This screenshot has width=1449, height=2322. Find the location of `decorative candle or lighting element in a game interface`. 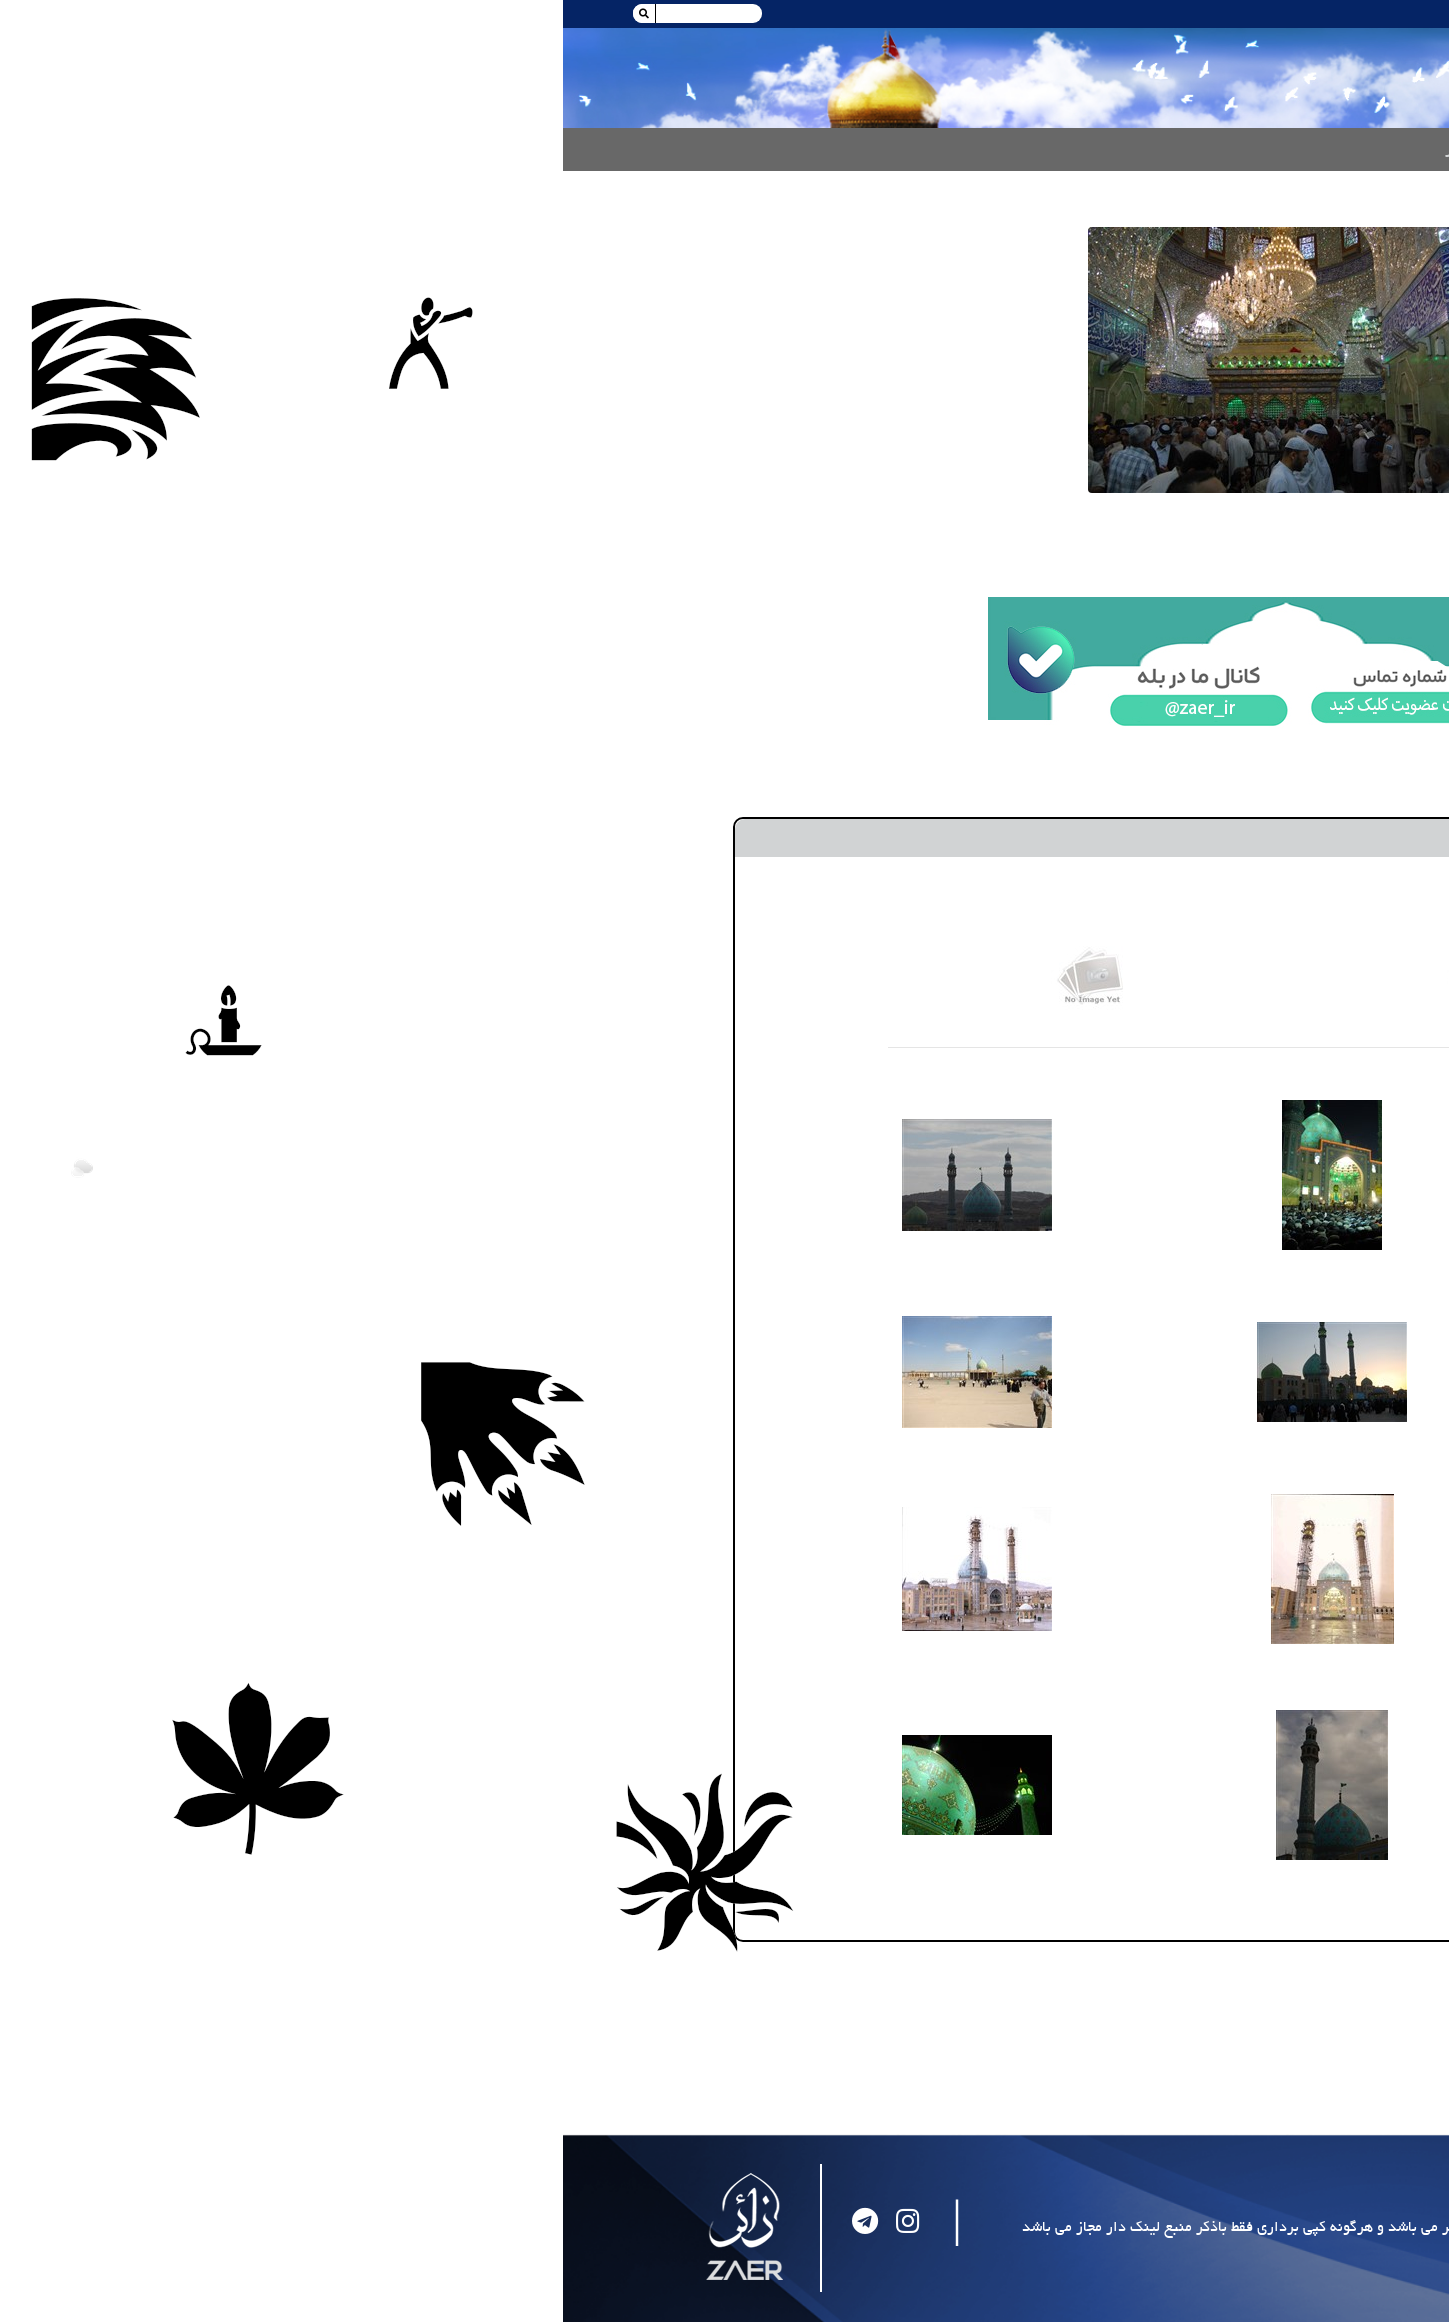

decorative candle or lighting element in a game interface is located at coordinates (223, 1024).